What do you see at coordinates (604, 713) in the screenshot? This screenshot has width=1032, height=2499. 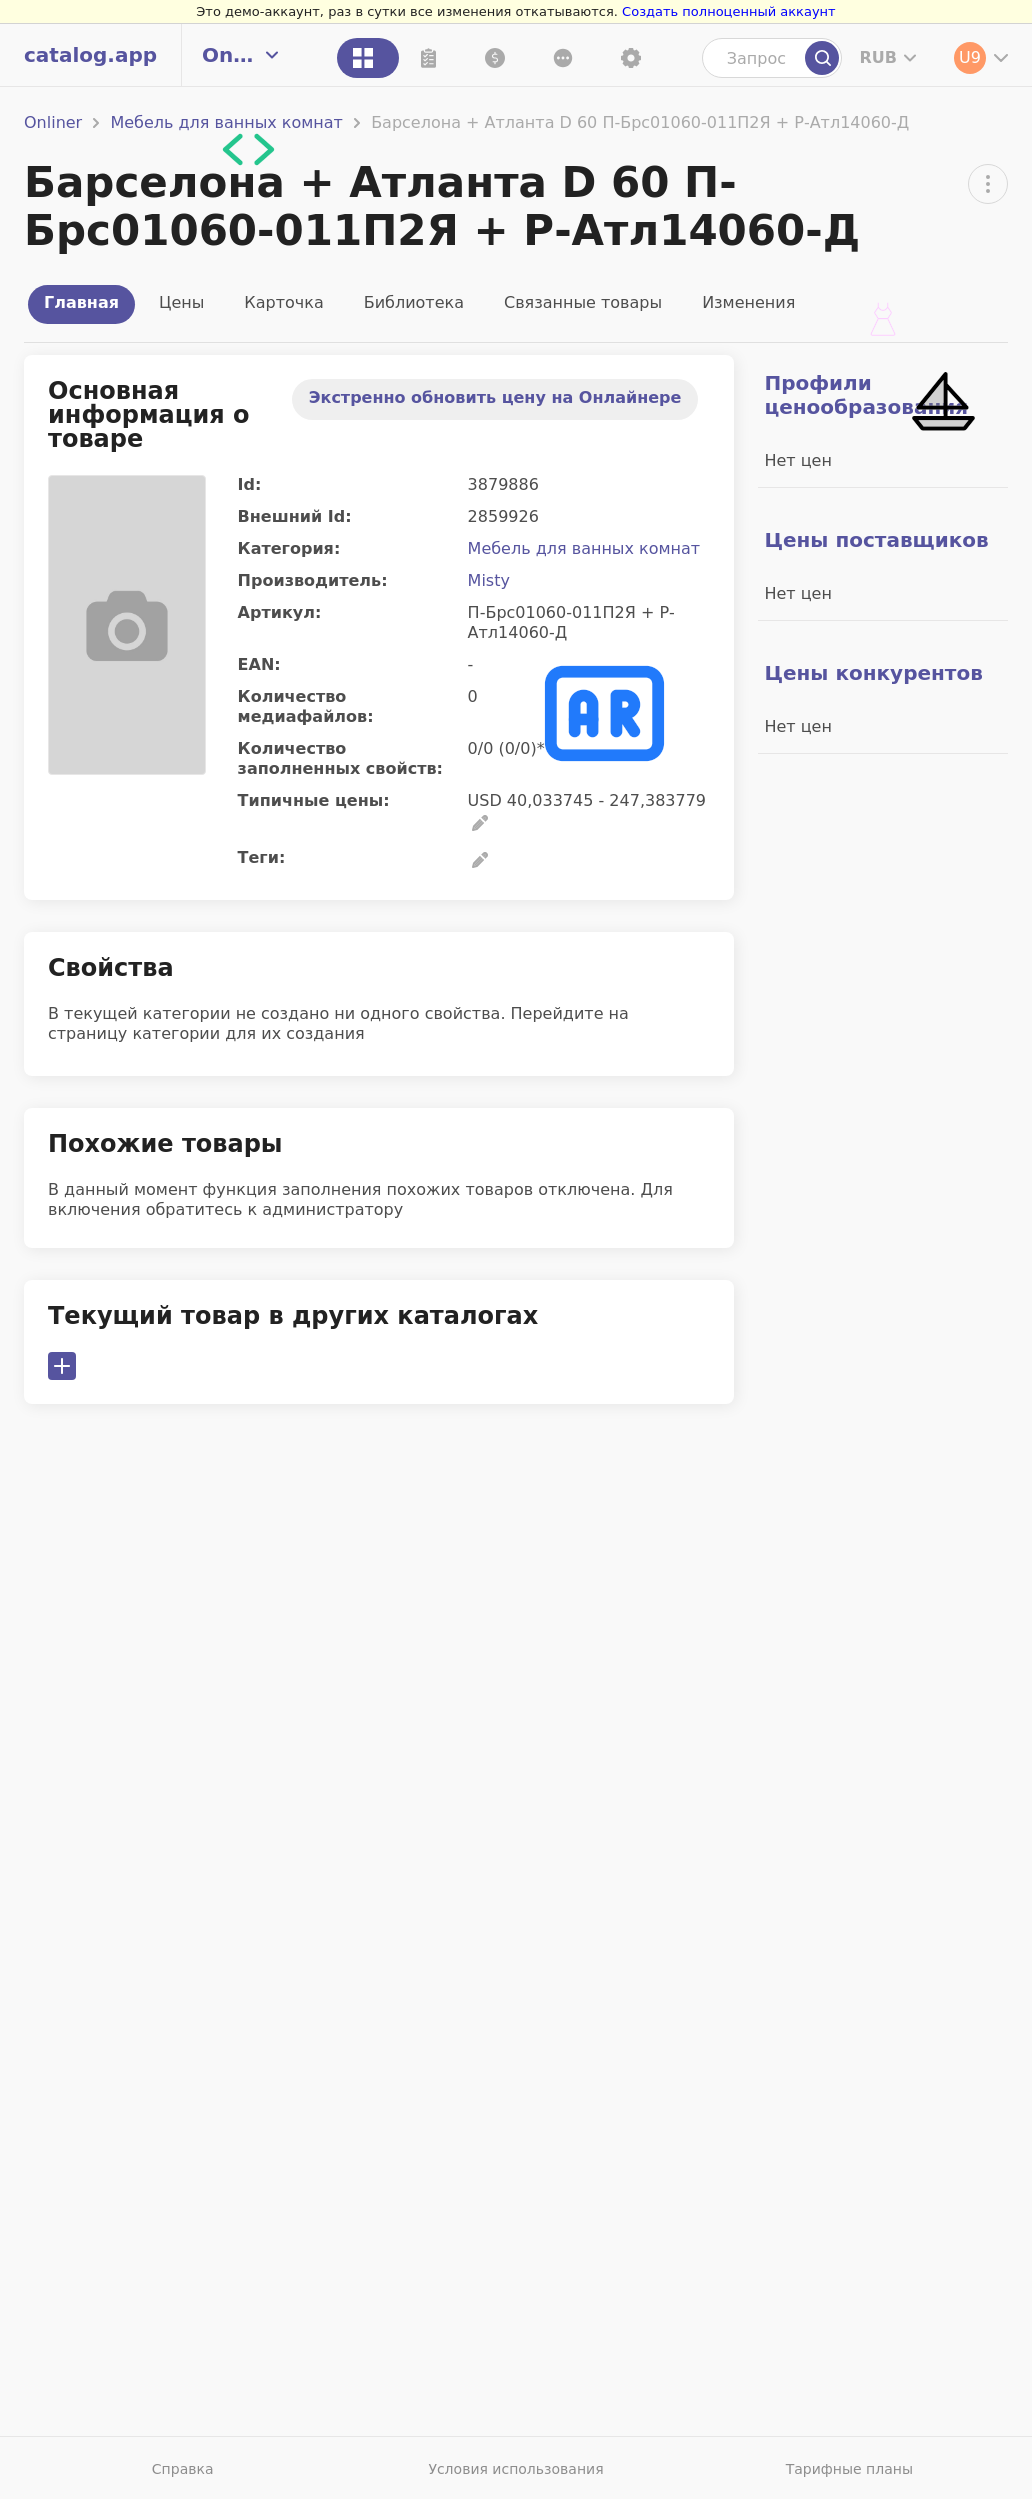 I see `indicates augmented reality feature available` at bounding box center [604, 713].